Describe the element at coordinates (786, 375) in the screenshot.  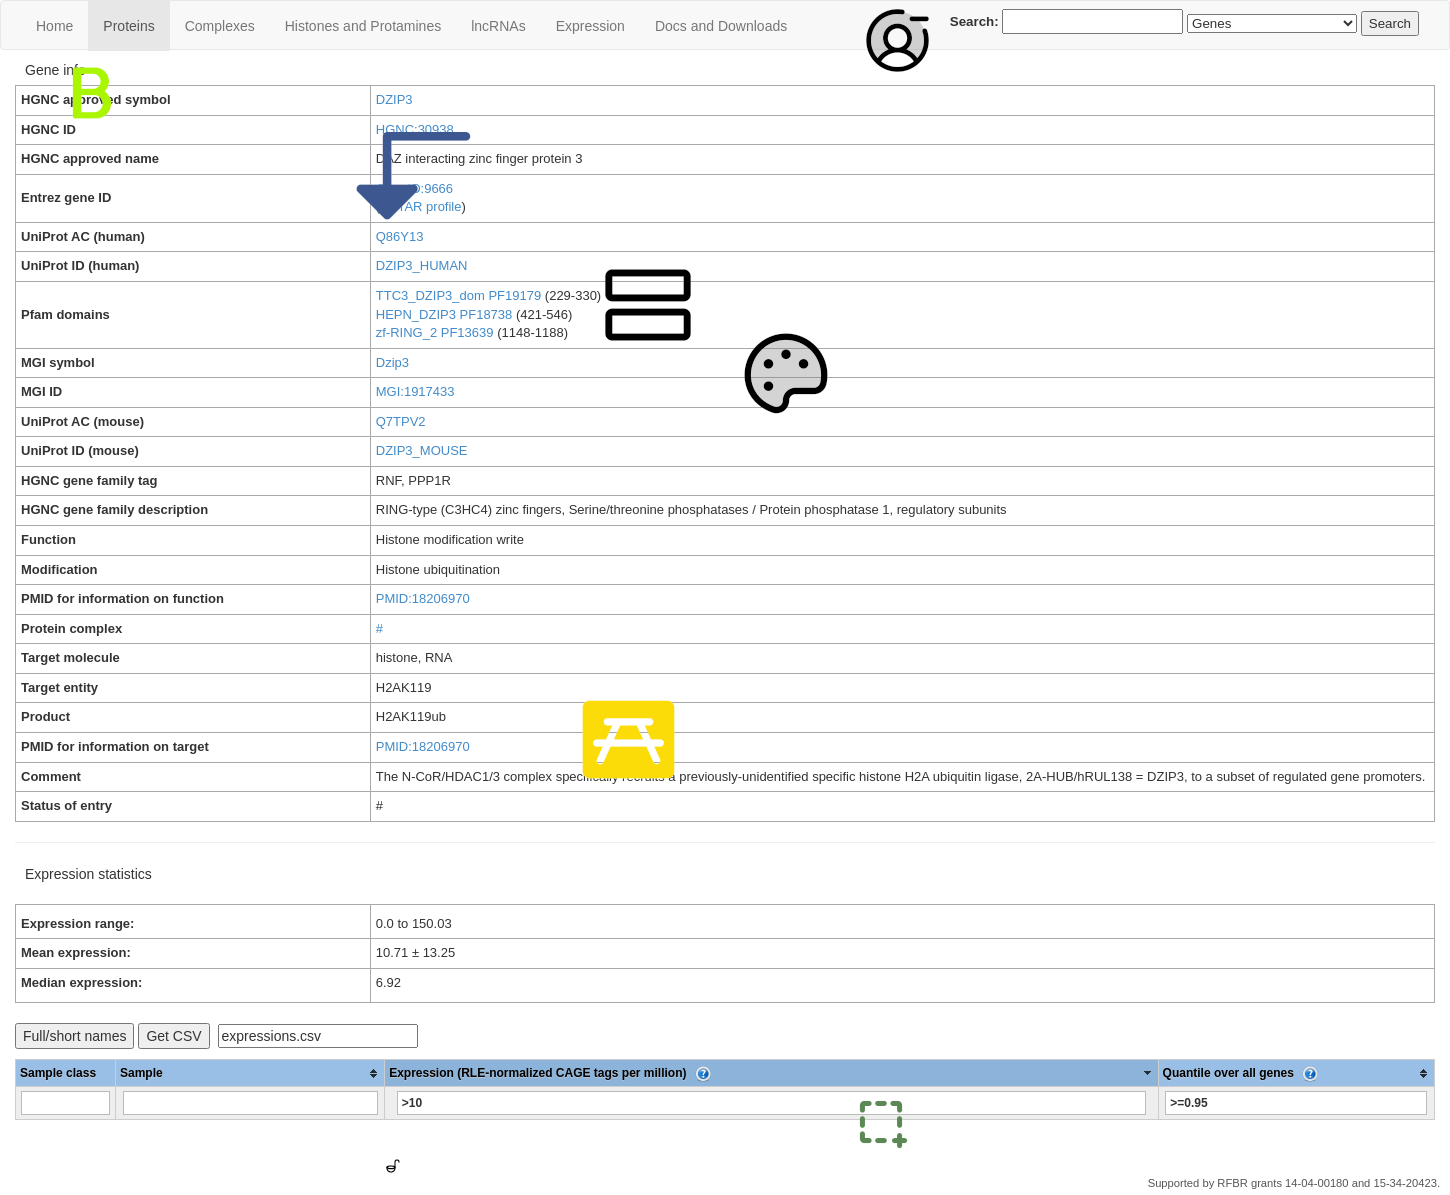
I see `customize theme or color settings` at that location.